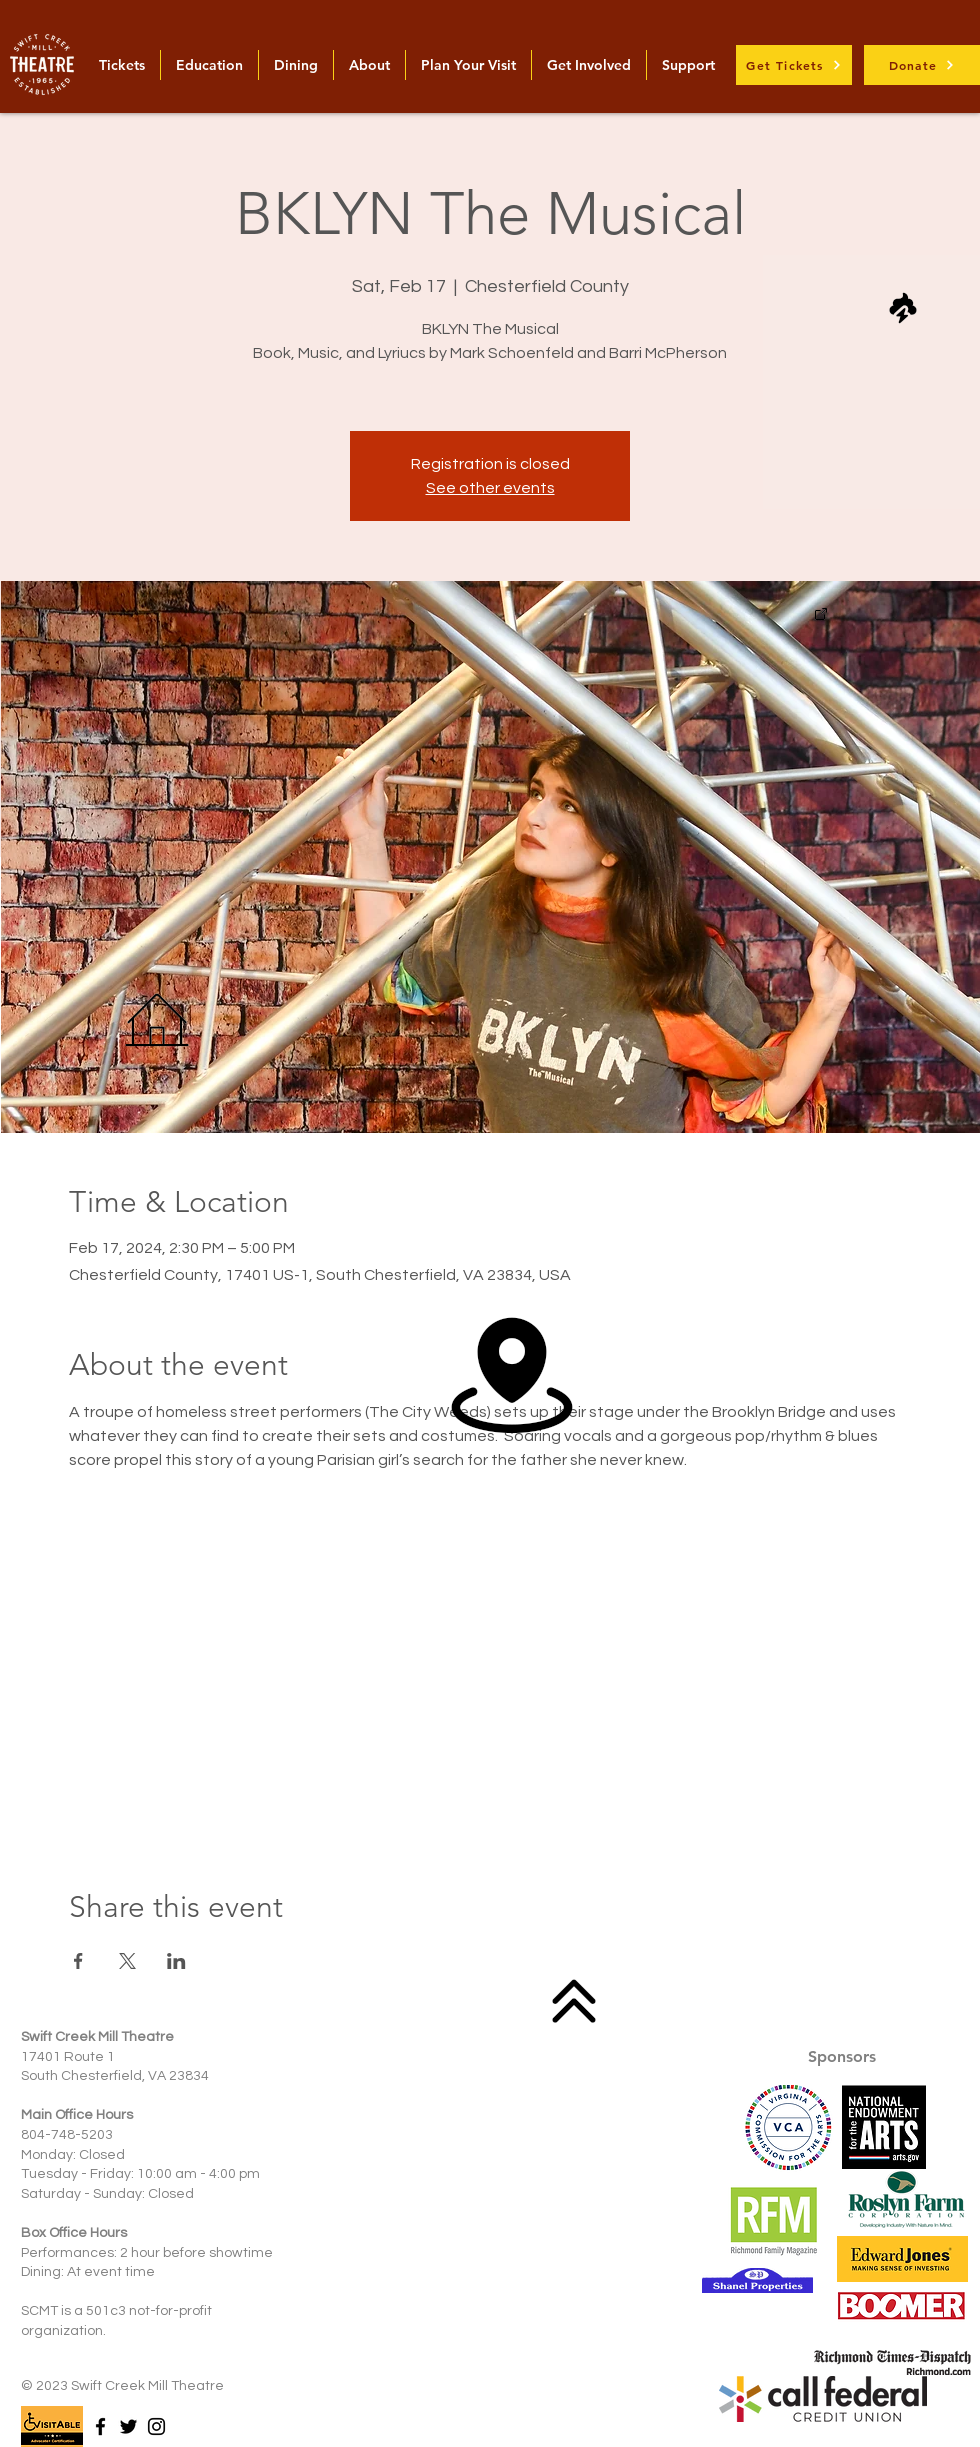 This screenshot has width=980, height=2447. I want to click on view location area or zone on map, so click(512, 1377).